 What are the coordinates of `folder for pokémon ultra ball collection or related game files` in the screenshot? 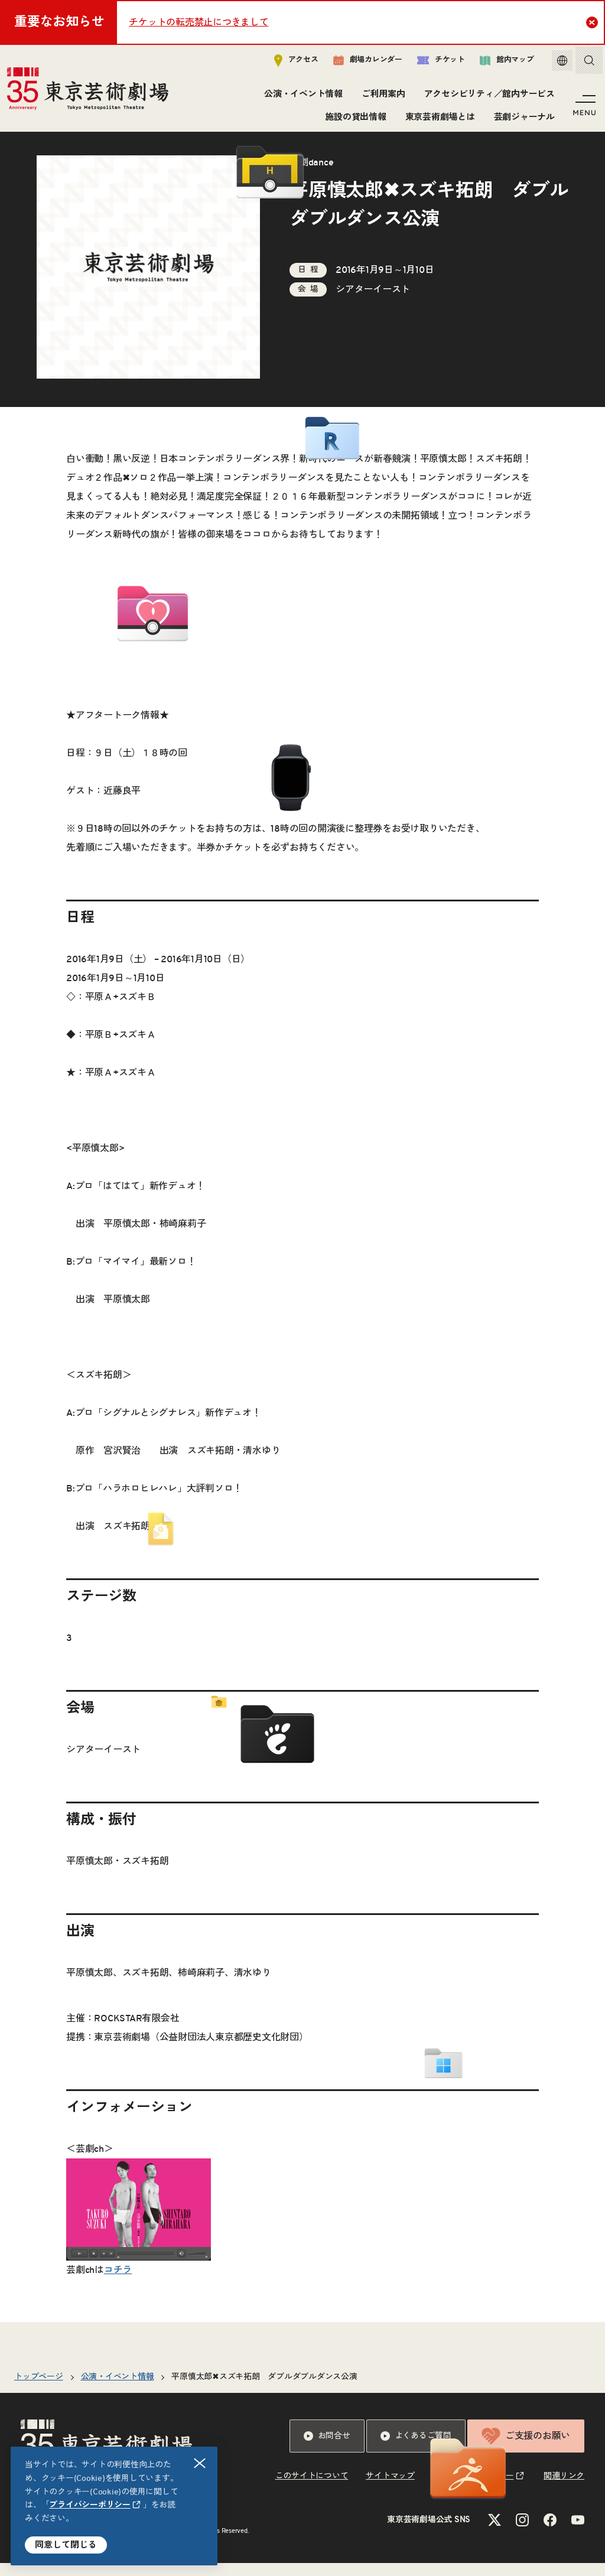 It's located at (269, 174).